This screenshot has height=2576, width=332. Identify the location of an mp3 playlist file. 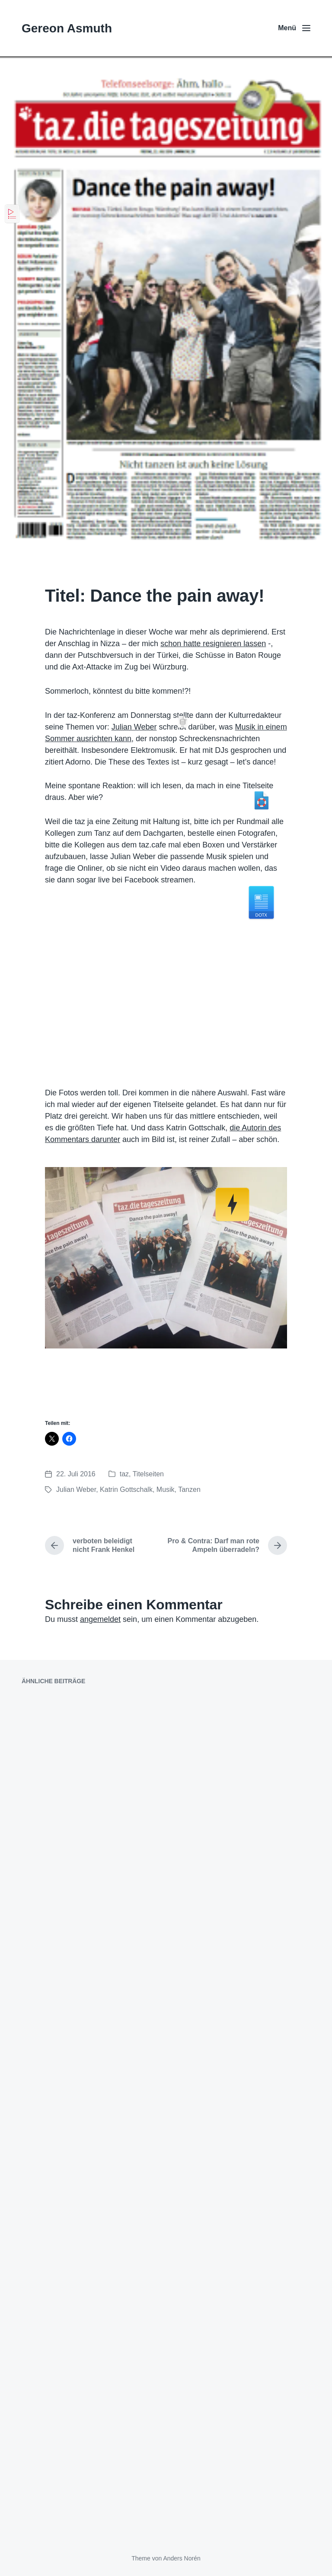
(12, 214).